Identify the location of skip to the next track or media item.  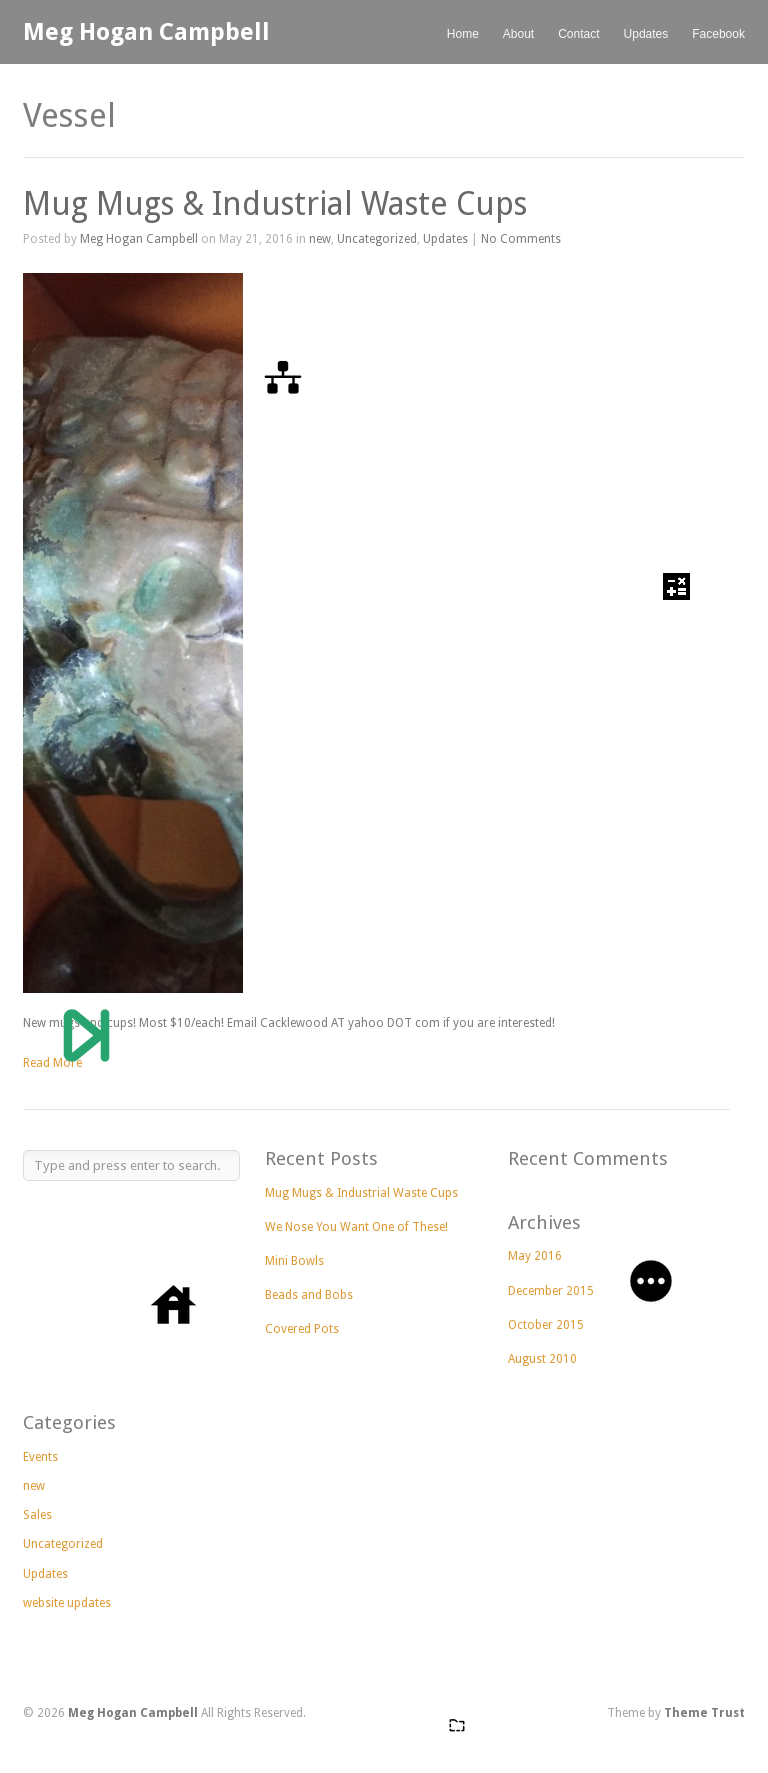
(87, 1035).